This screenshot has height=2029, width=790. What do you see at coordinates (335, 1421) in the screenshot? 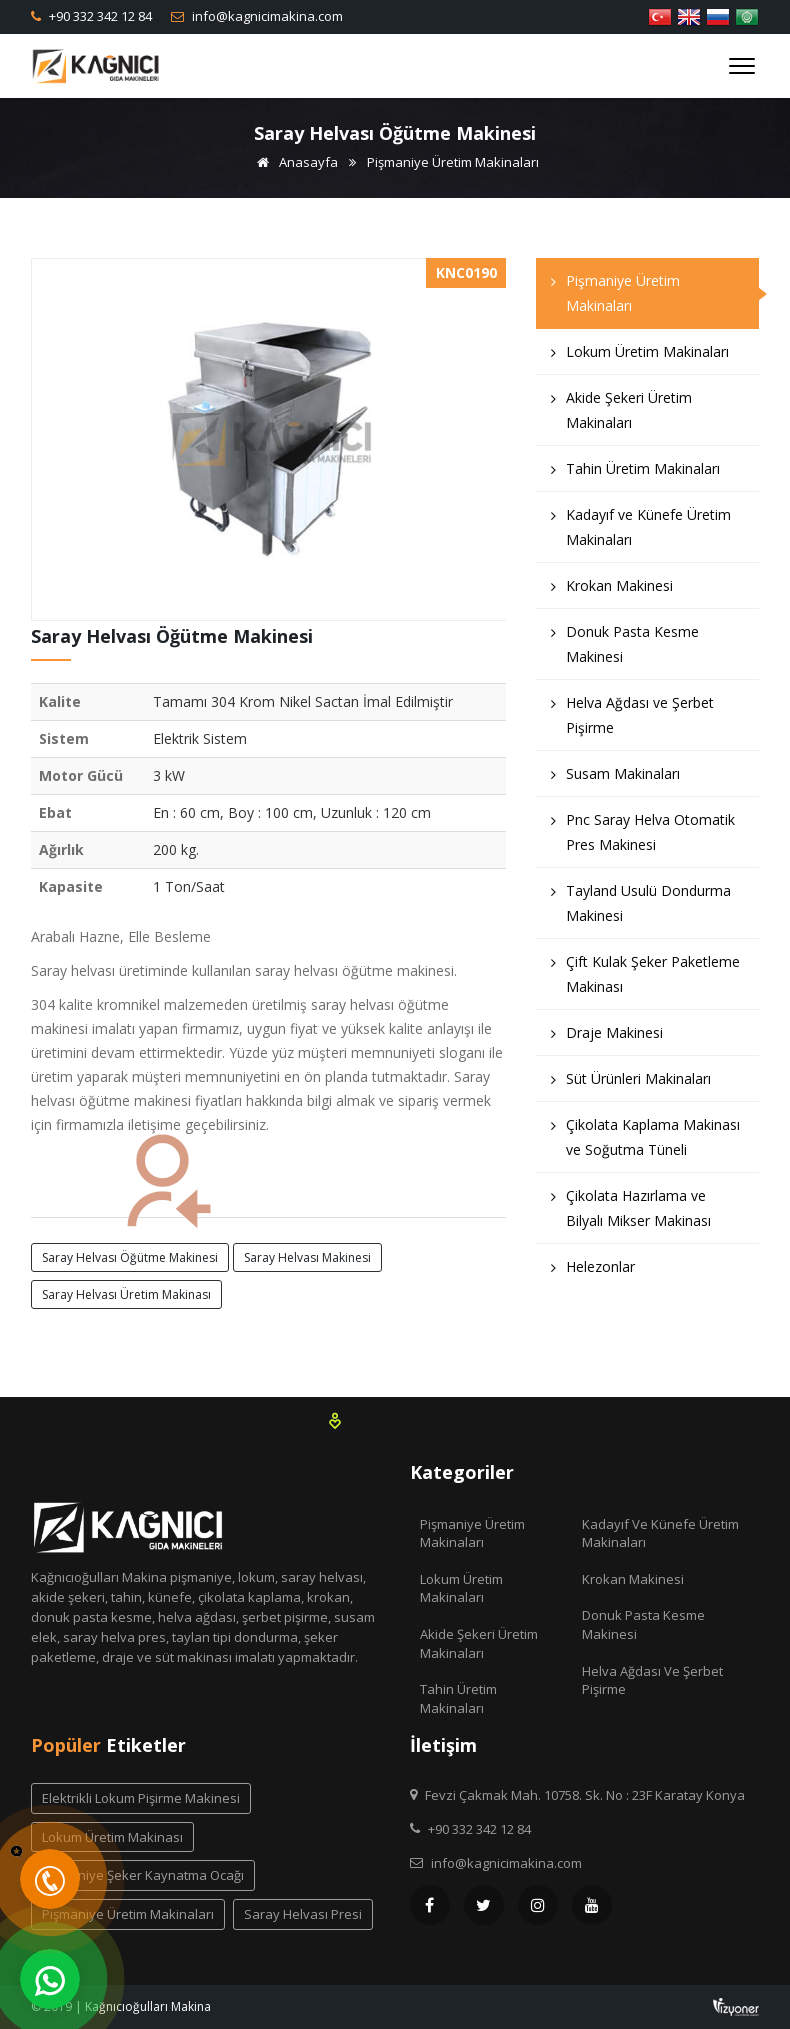
I see `empathize or show compassion for others` at bounding box center [335, 1421].